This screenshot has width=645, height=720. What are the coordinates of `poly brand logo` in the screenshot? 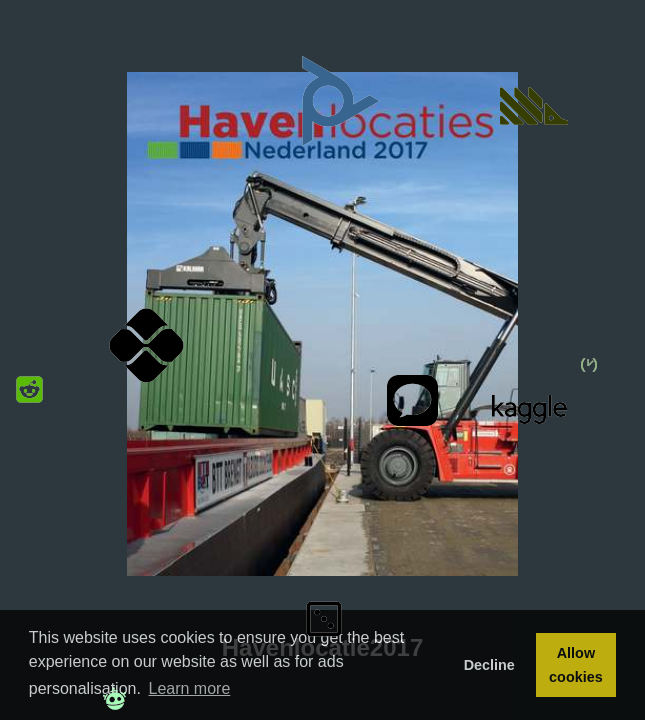 It's located at (341, 101).